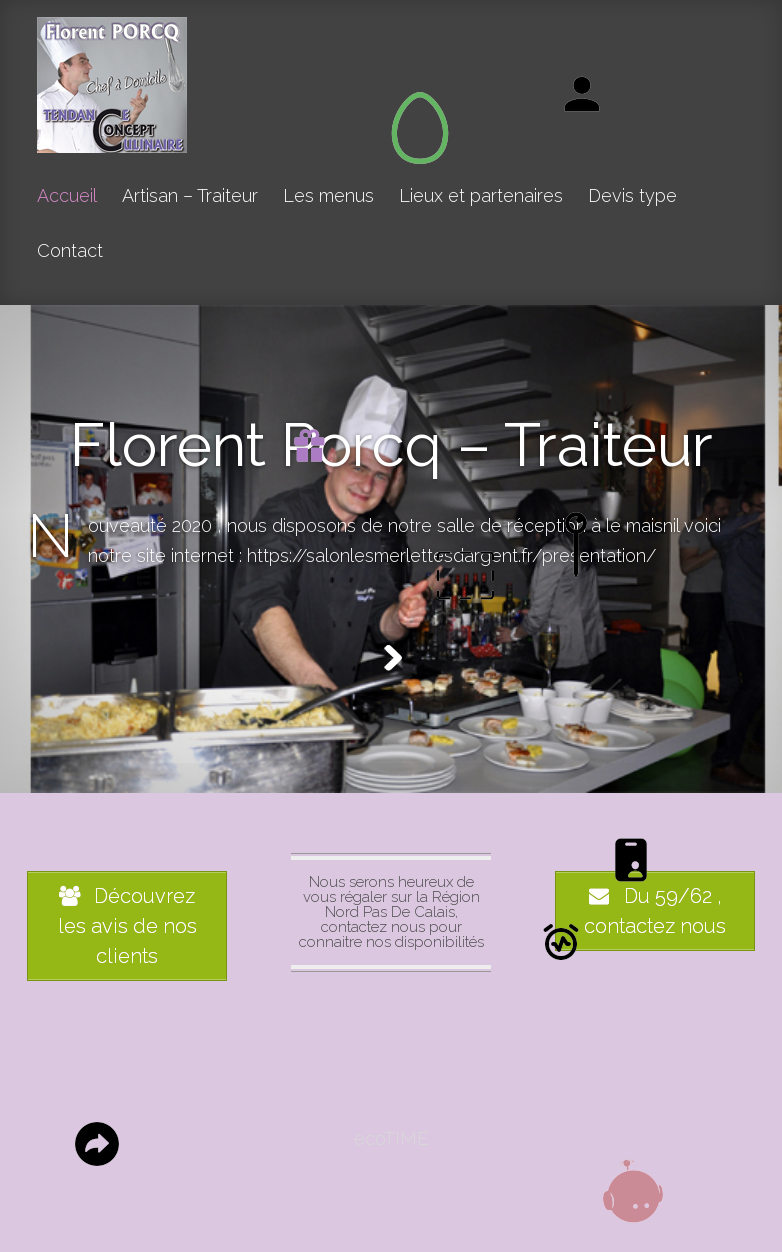  I want to click on indicates breakfast or food-related content, so click(420, 128).